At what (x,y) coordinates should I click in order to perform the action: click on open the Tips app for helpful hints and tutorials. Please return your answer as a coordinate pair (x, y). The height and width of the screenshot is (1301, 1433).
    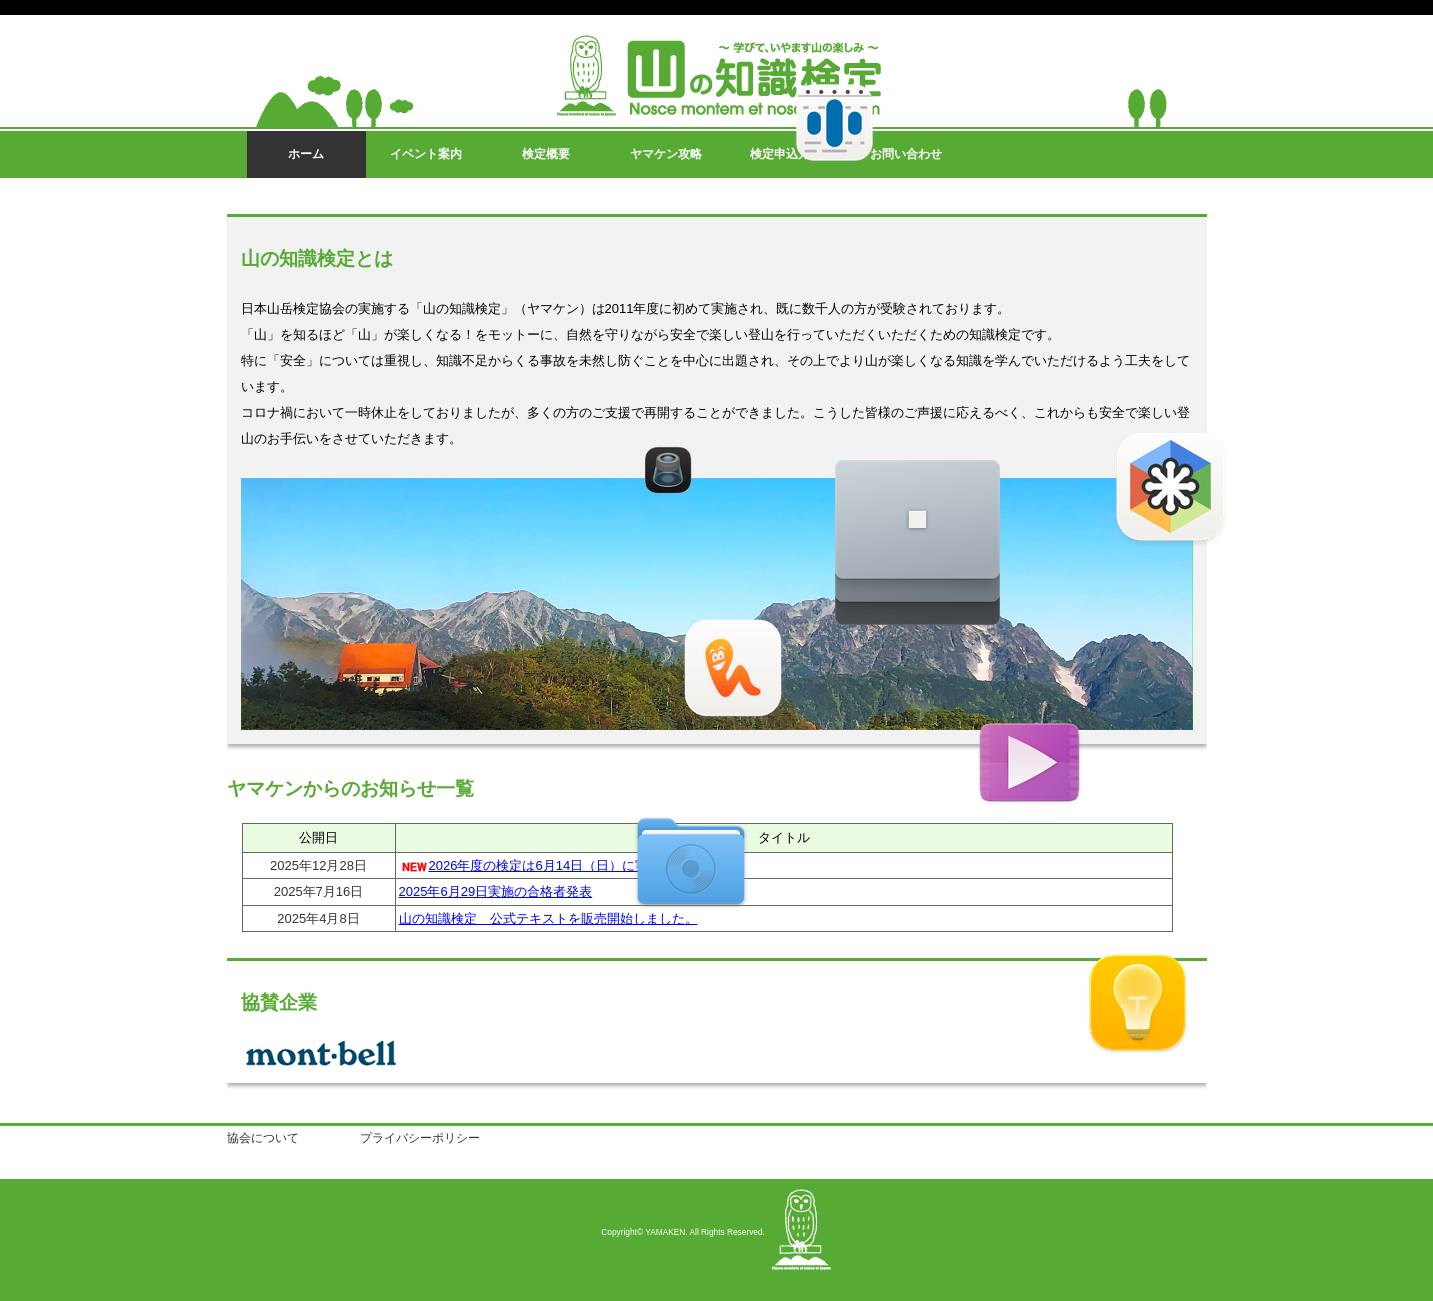
    Looking at the image, I should click on (1137, 1002).